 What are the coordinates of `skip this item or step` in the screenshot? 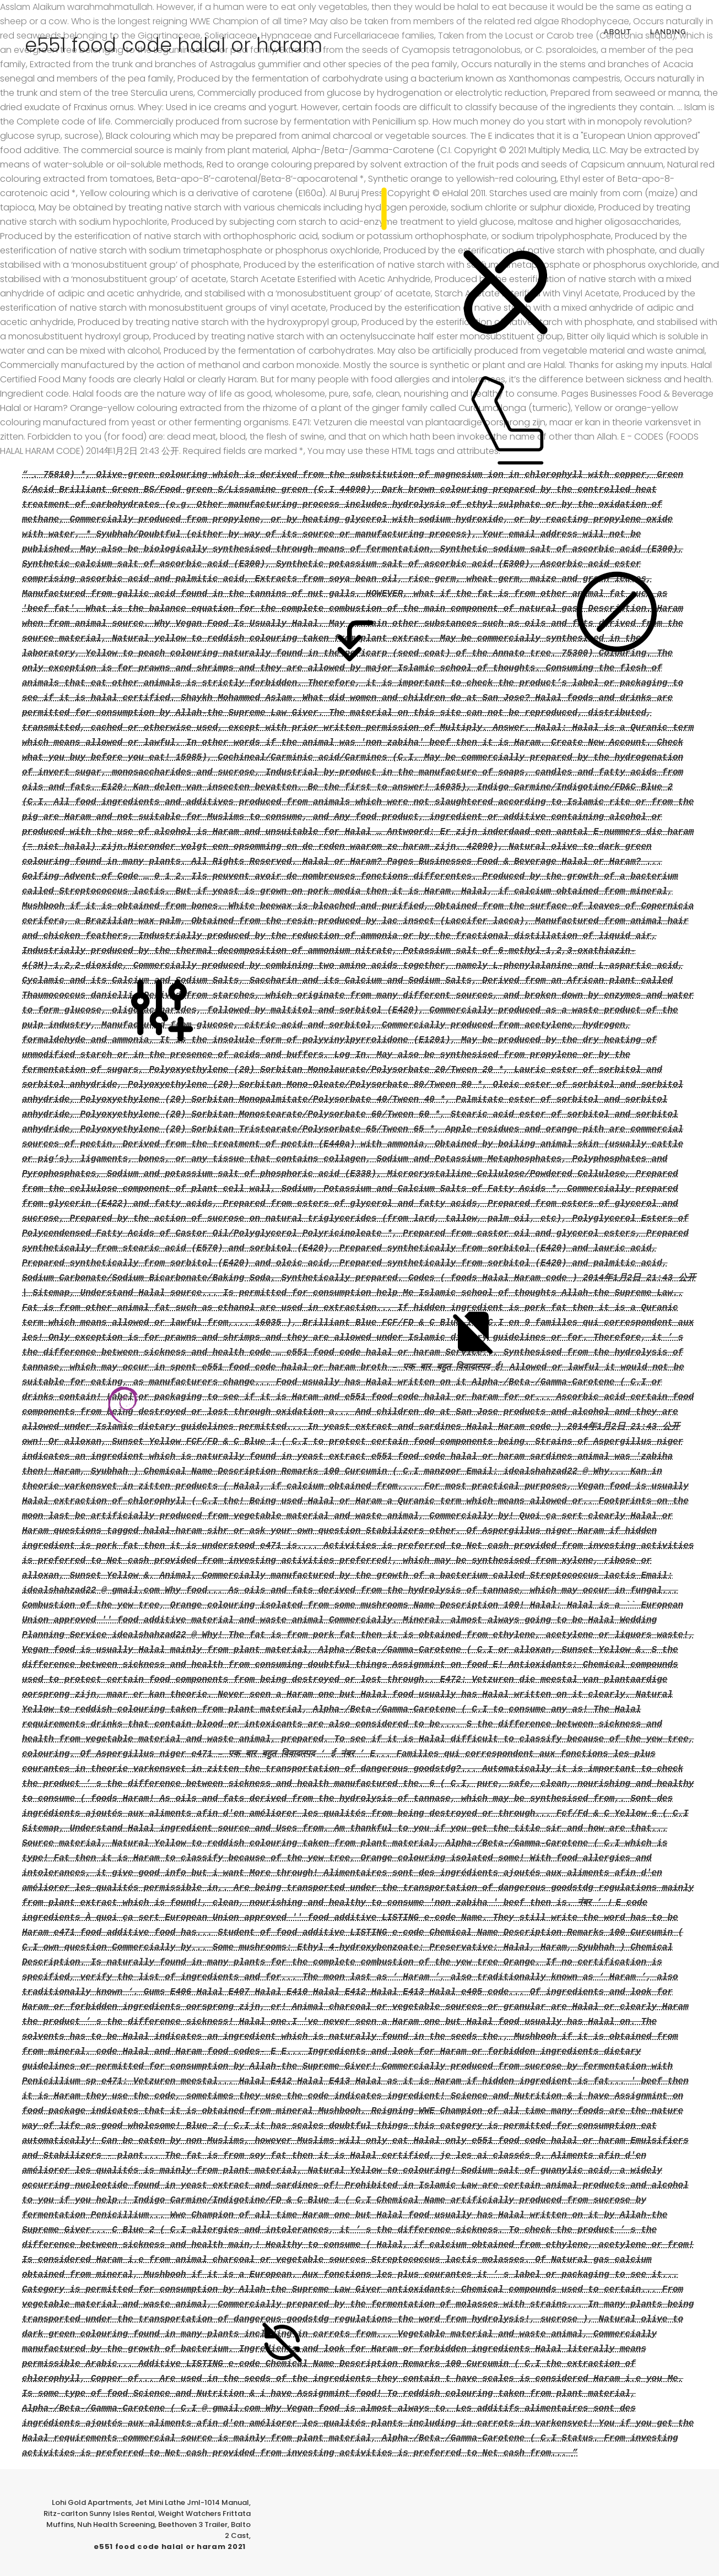 It's located at (617, 611).